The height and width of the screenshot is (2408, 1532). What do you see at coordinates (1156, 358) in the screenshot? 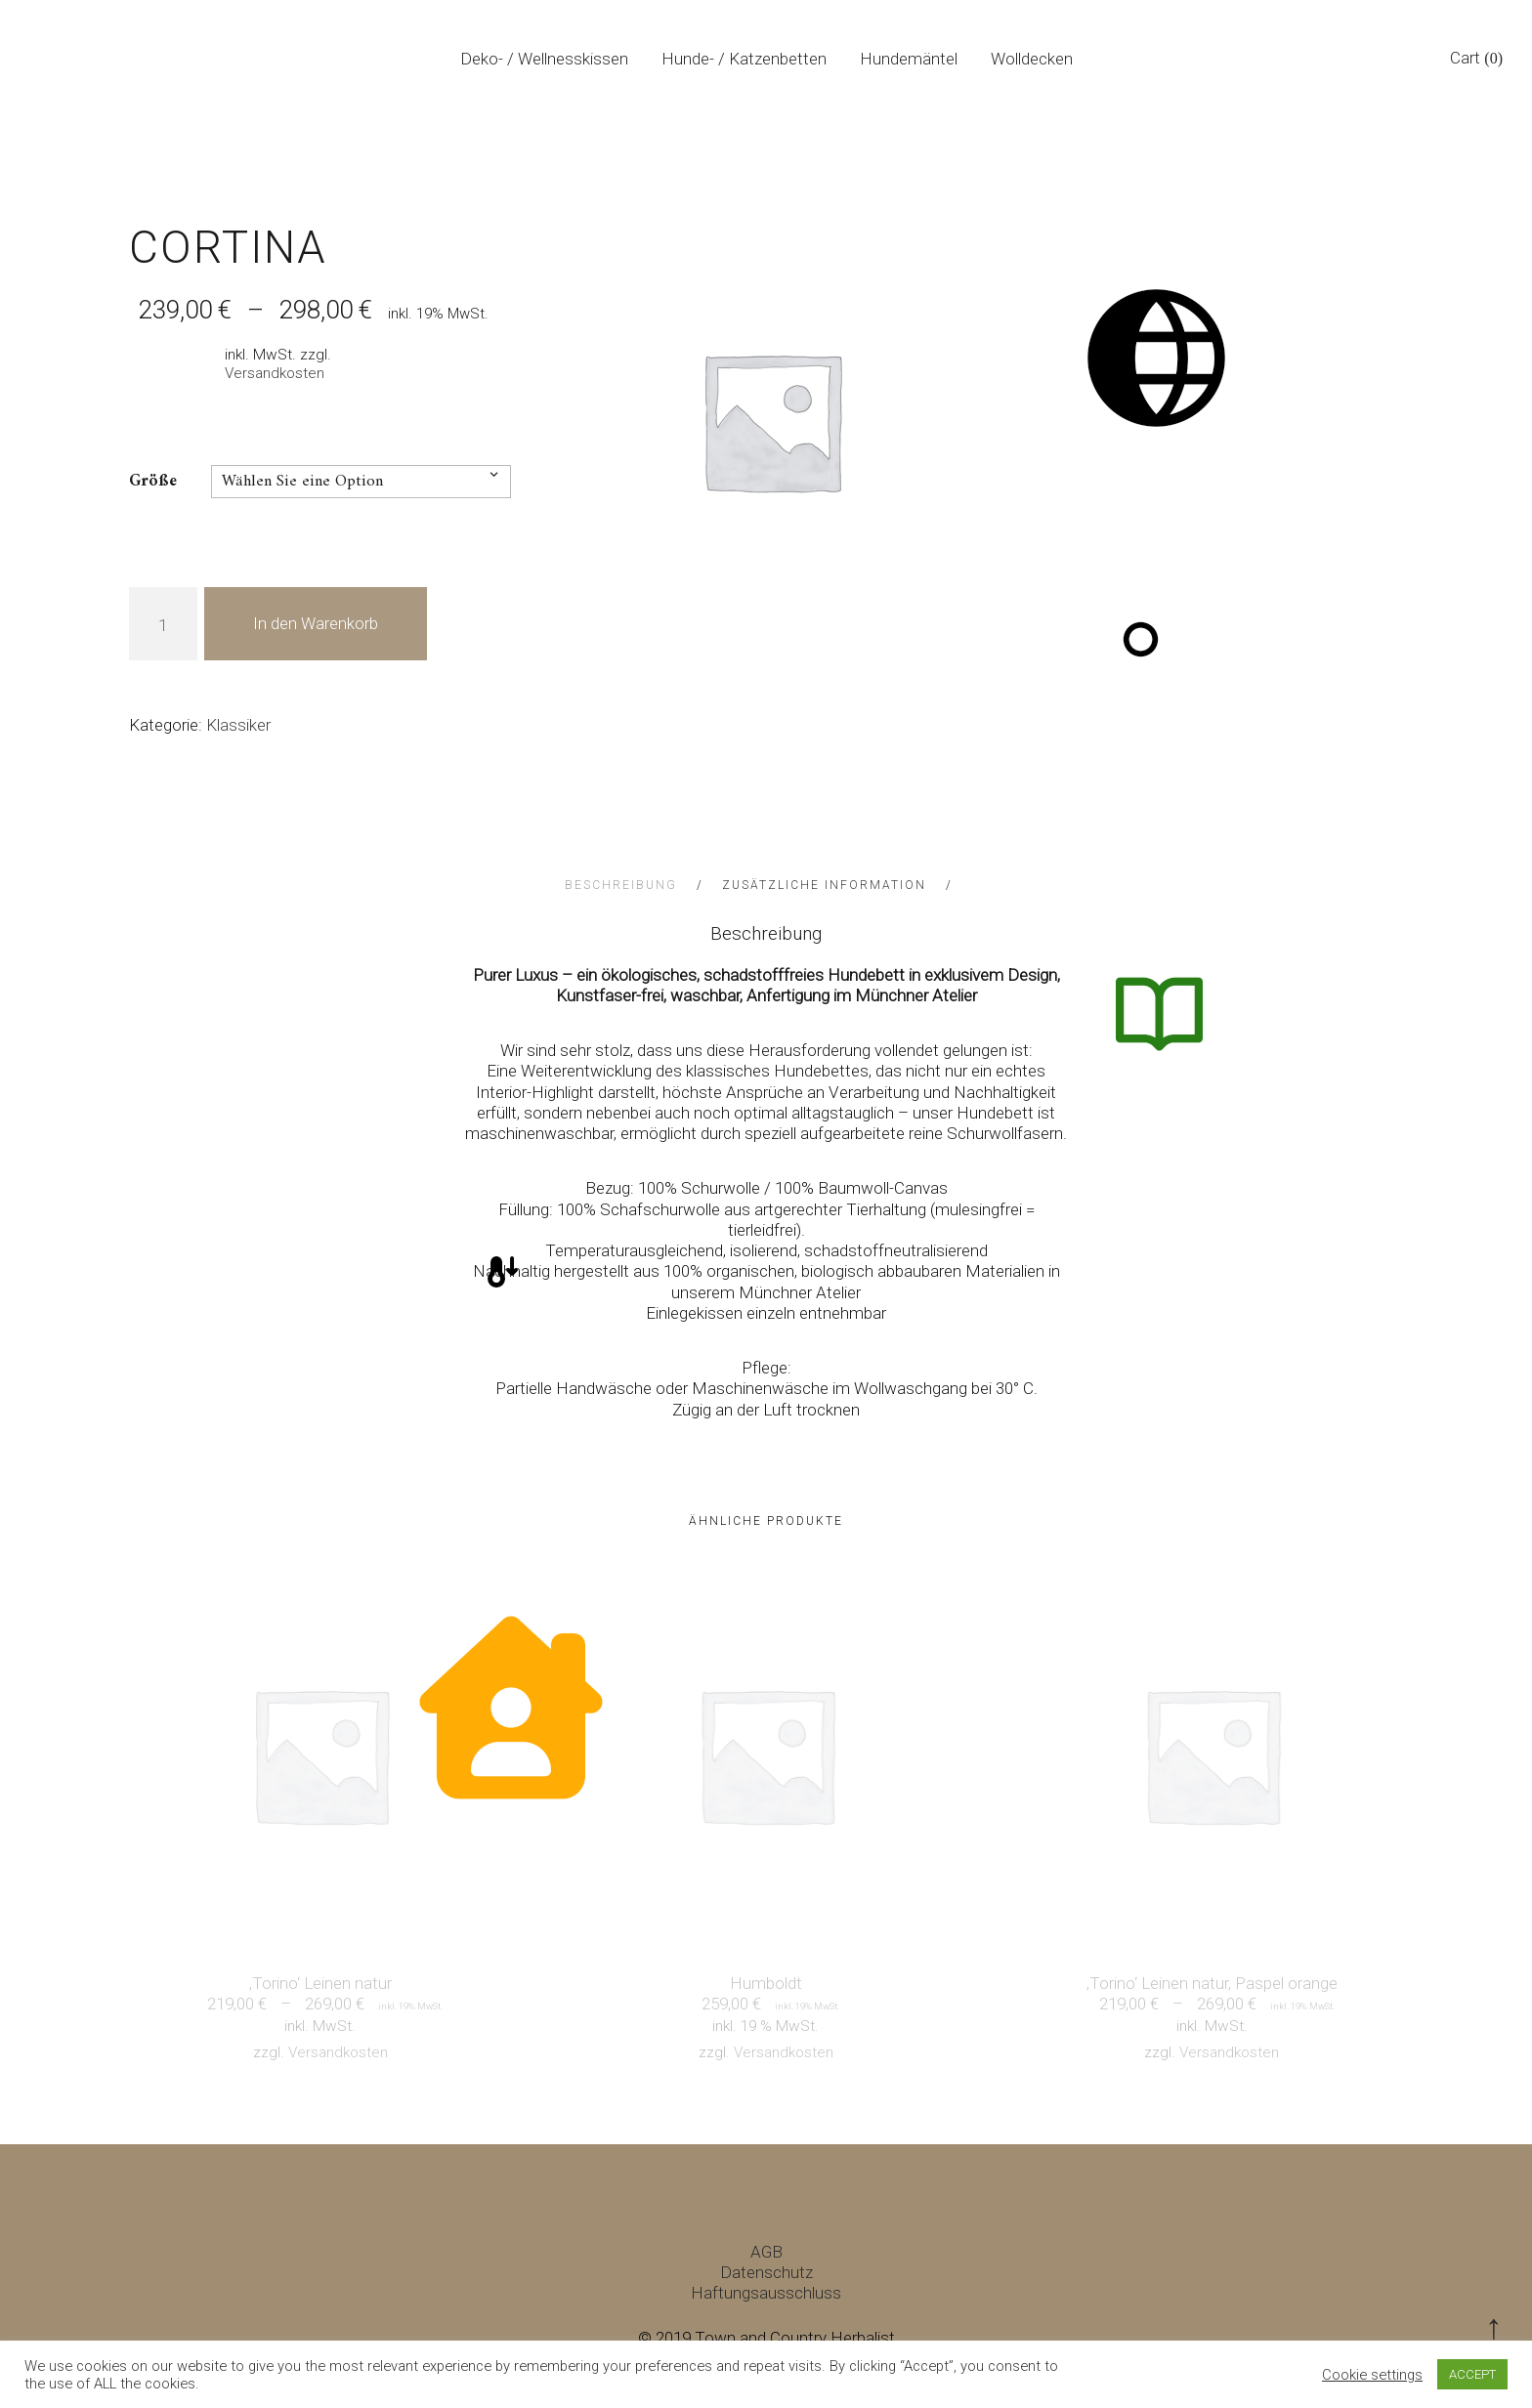
I see `switch to global or worldwide view` at bounding box center [1156, 358].